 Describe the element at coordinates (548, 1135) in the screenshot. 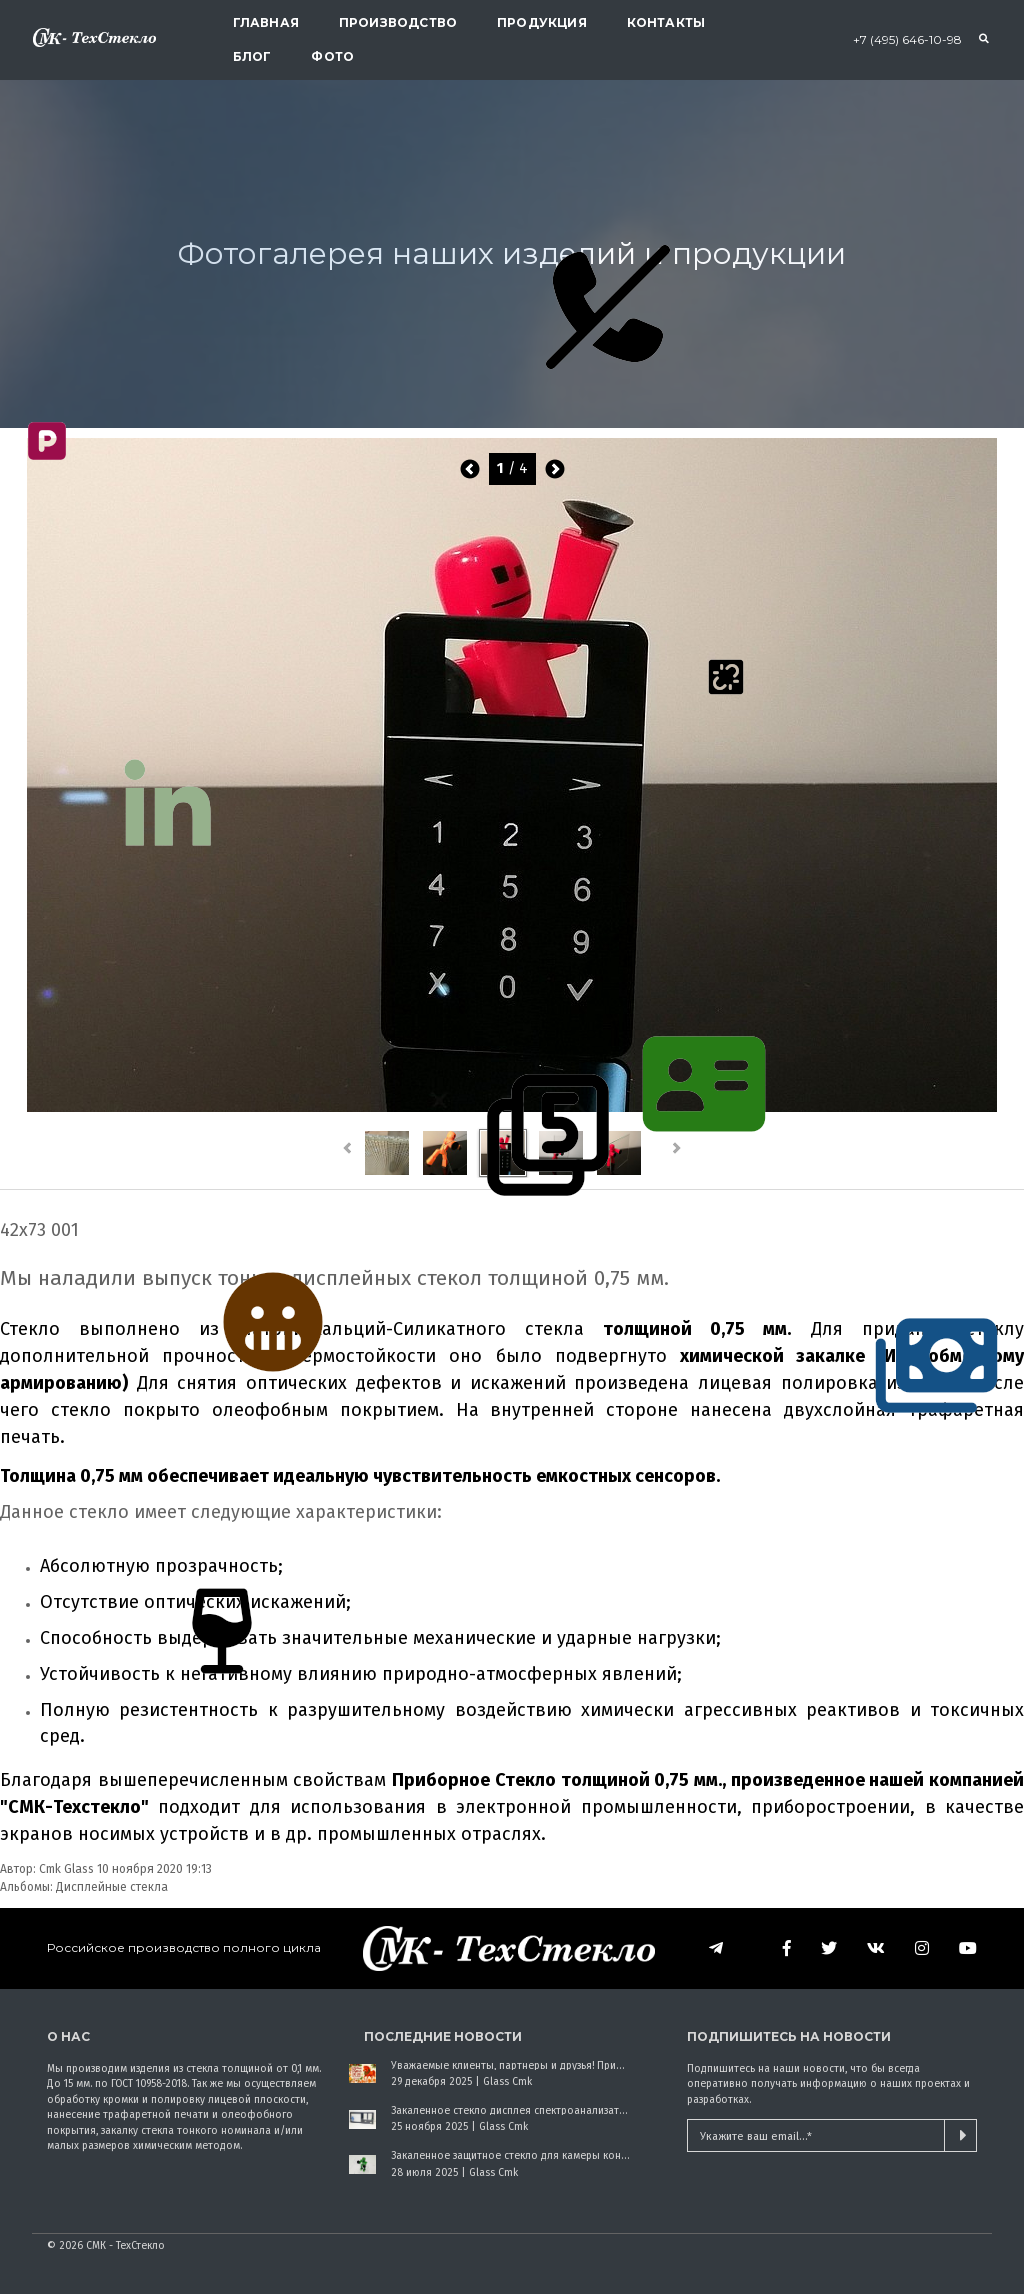

I see `view 5 stacked items or layers` at that location.